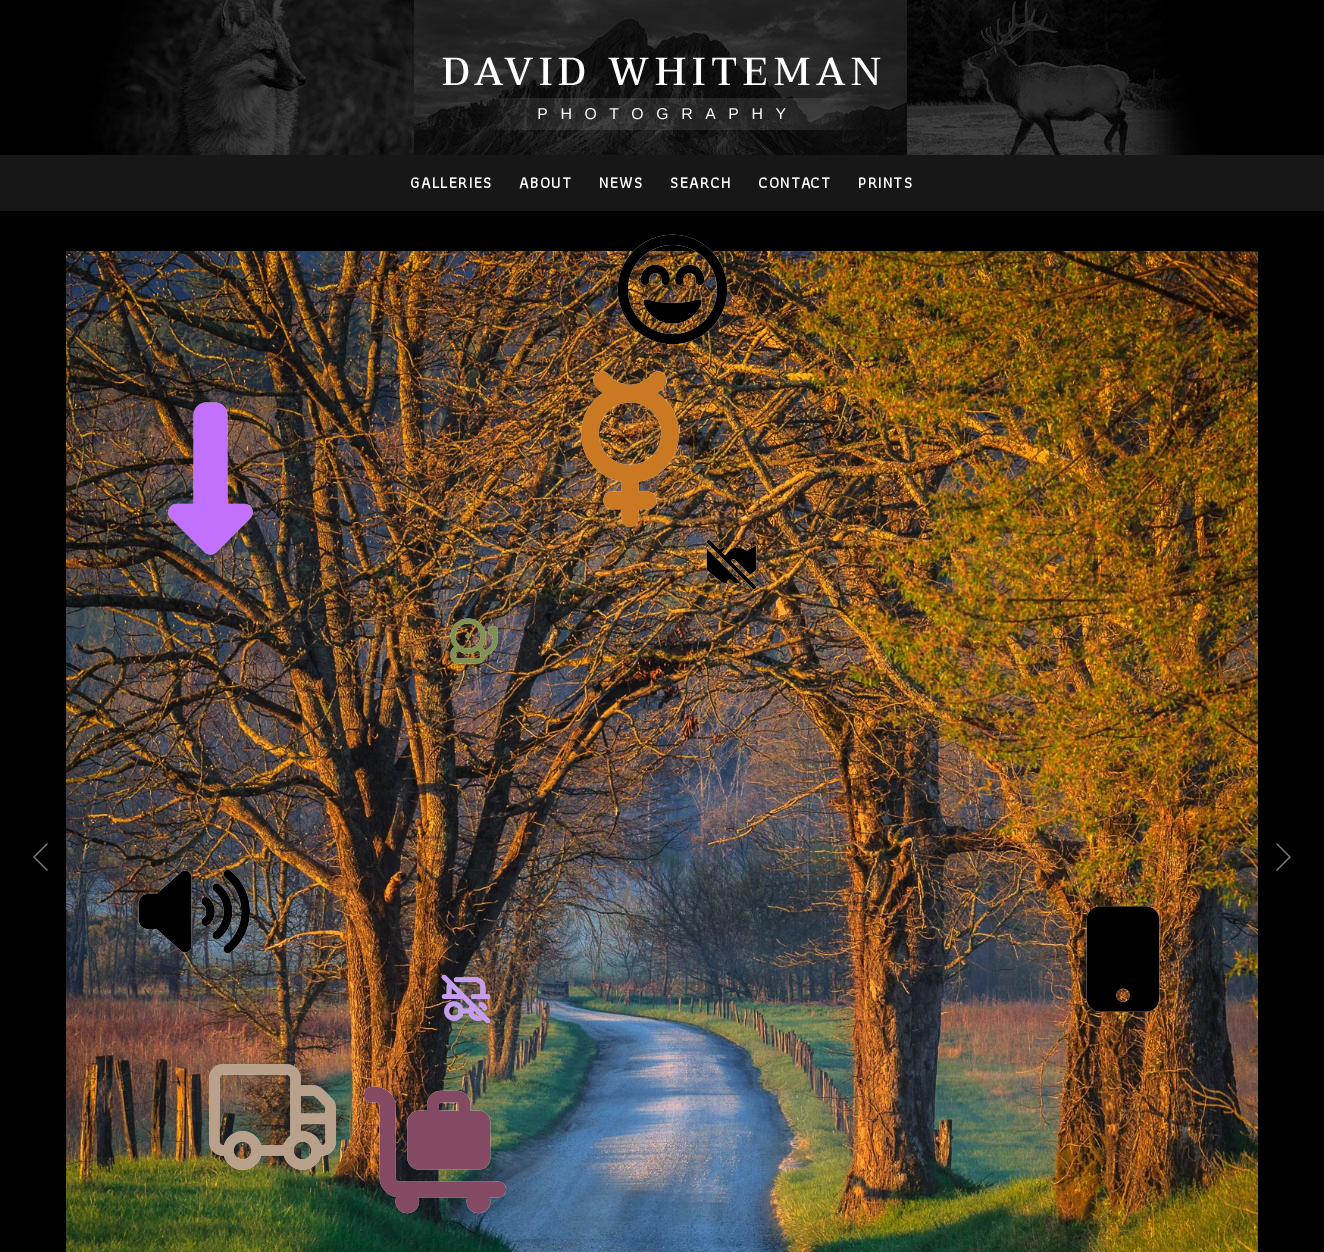  What do you see at coordinates (210, 478) in the screenshot?
I see `scroll down to see more content` at bounding box center [210, 478].